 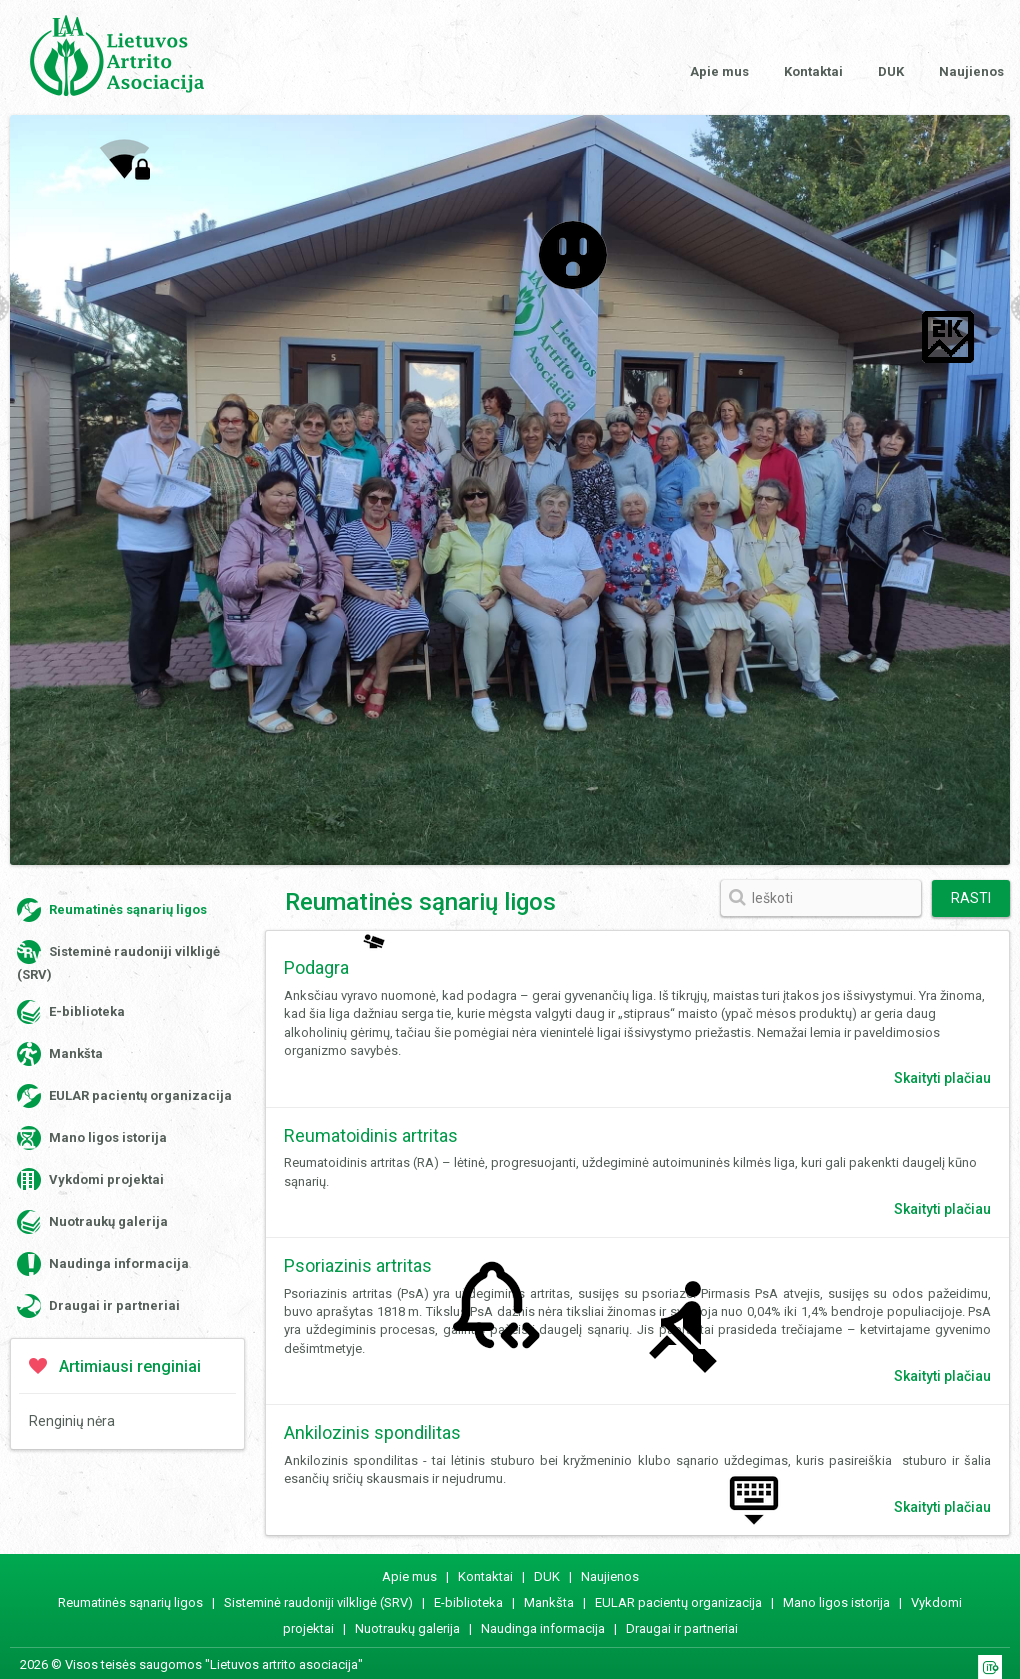 I want to click on indicates an electrical outlet or power socket, so click(x=573, y=255).